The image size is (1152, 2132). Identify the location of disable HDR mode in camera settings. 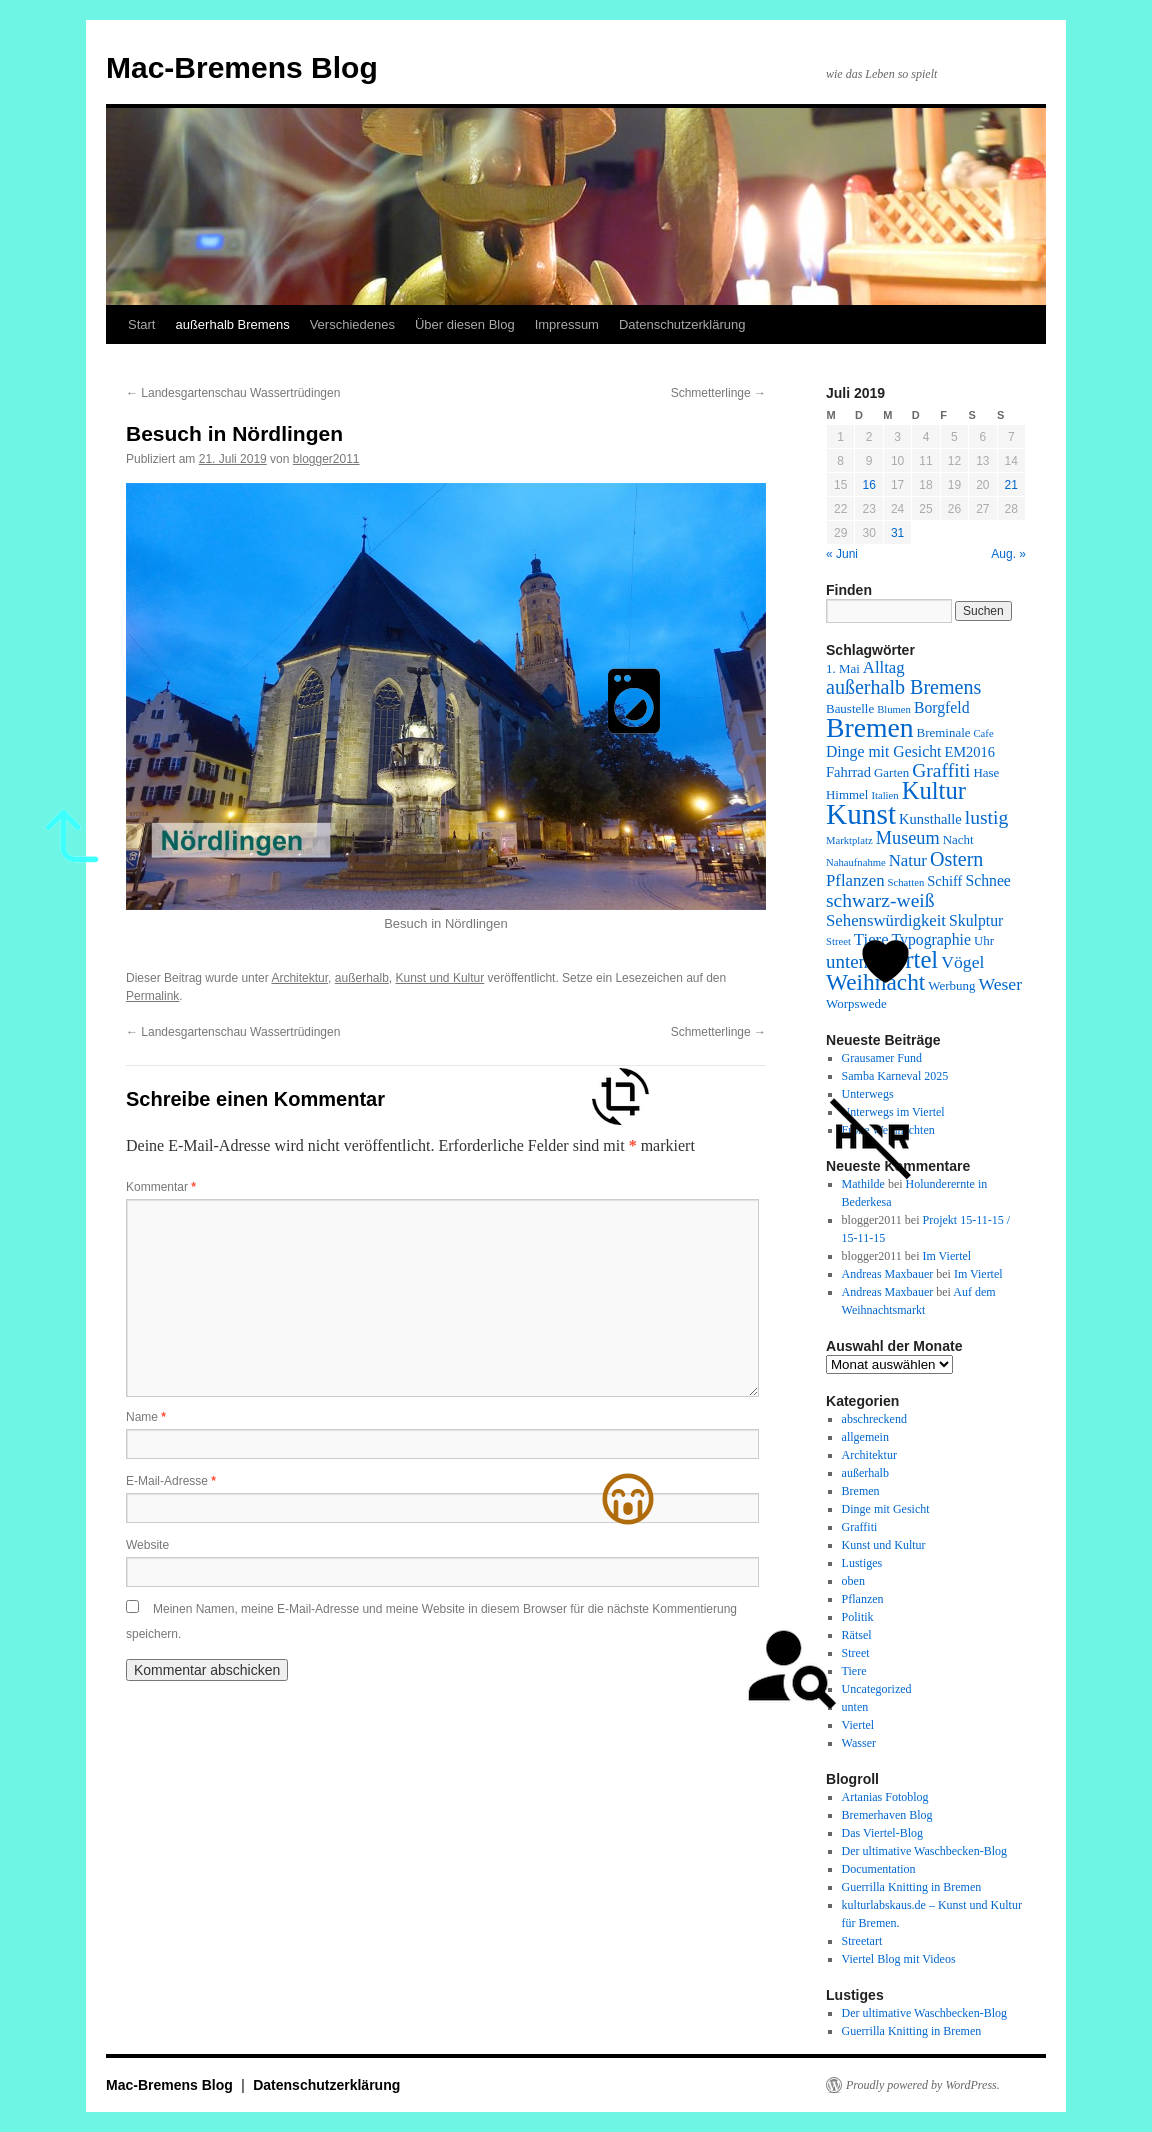
(872, 1136).